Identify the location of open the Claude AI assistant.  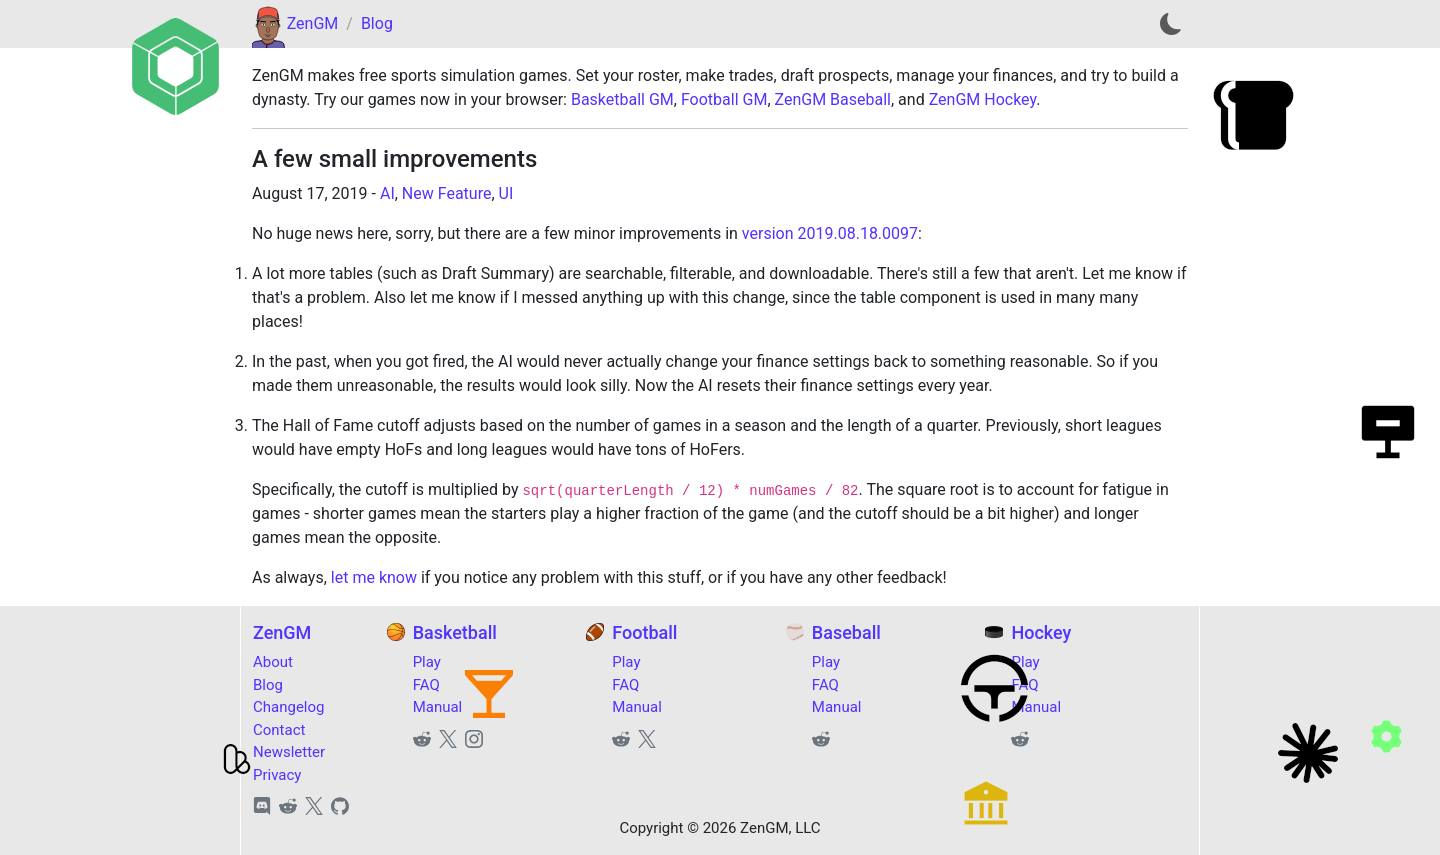
(1308, 753).